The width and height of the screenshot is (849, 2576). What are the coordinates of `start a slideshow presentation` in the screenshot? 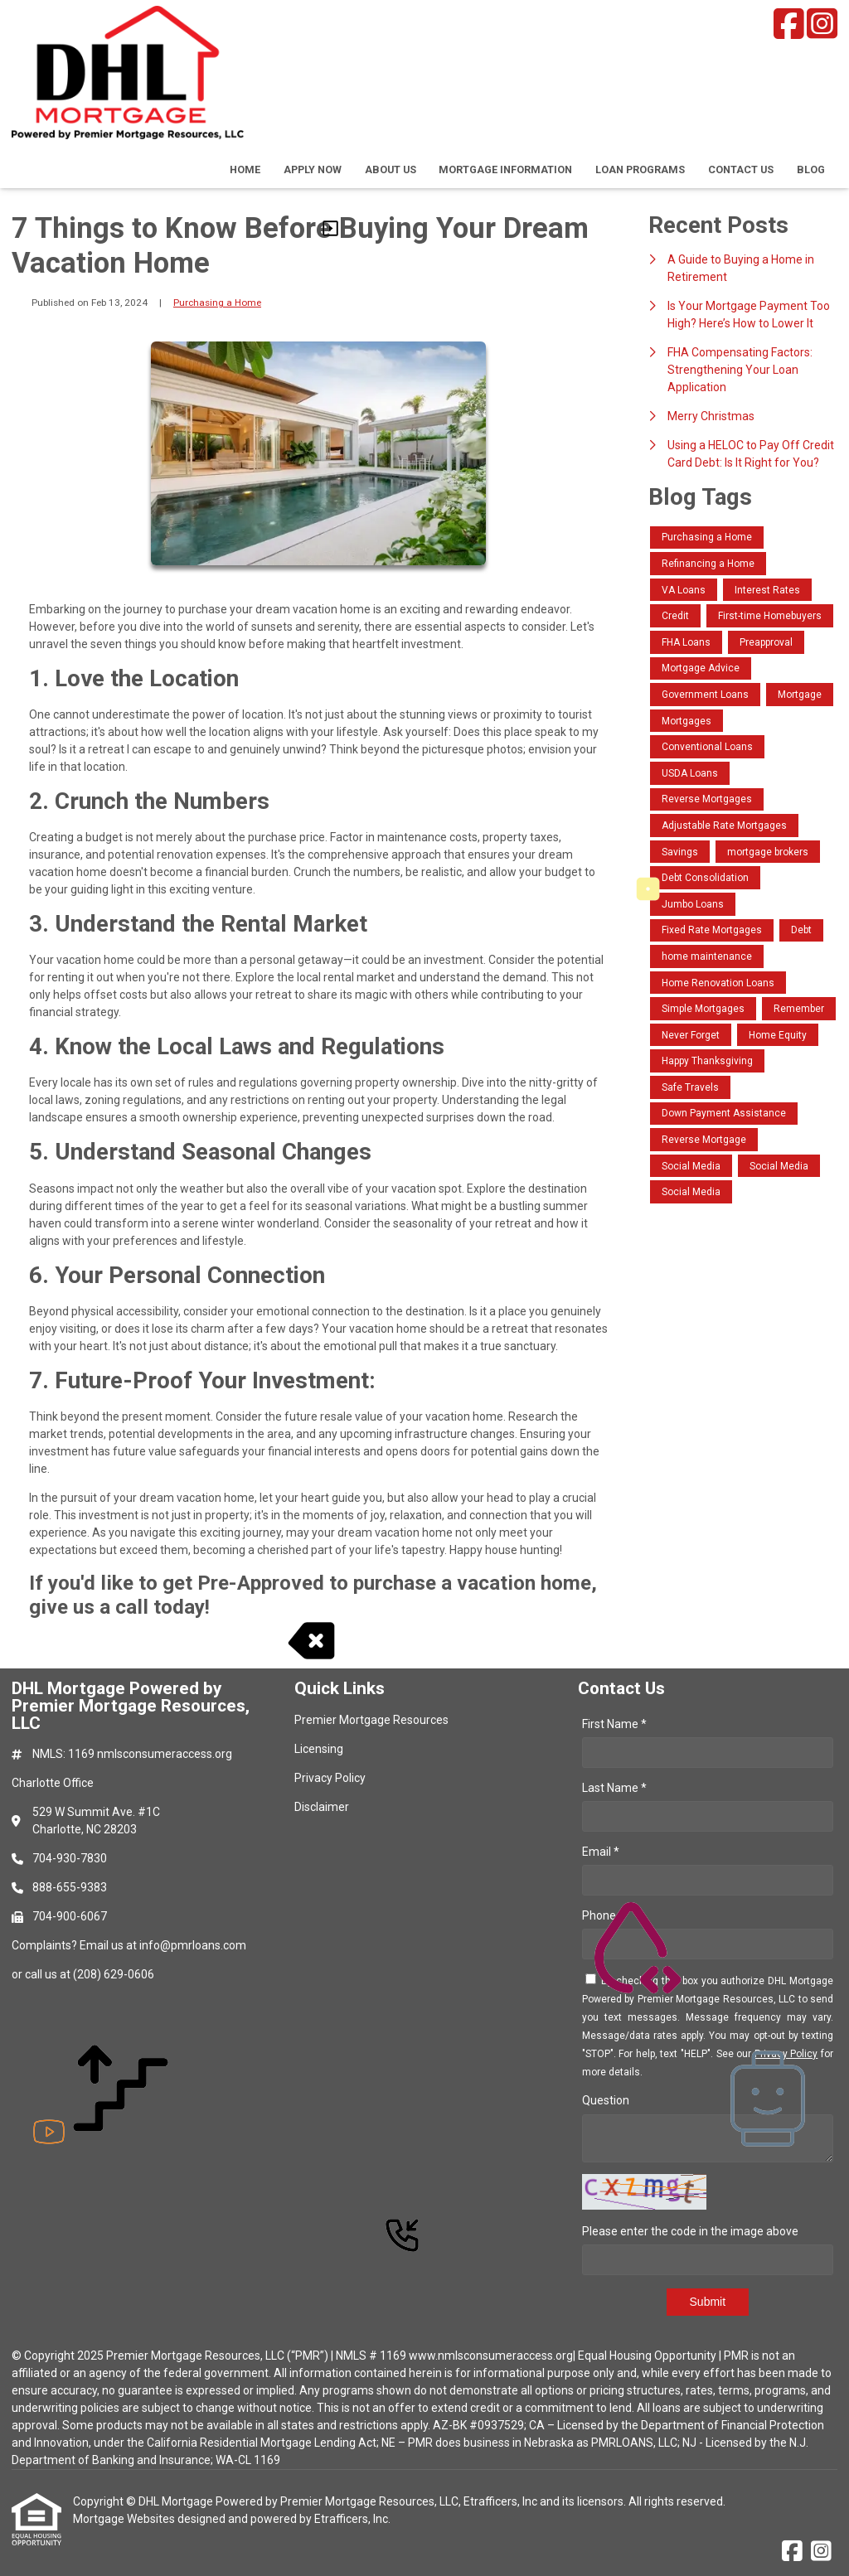 It's located at (330, 228).